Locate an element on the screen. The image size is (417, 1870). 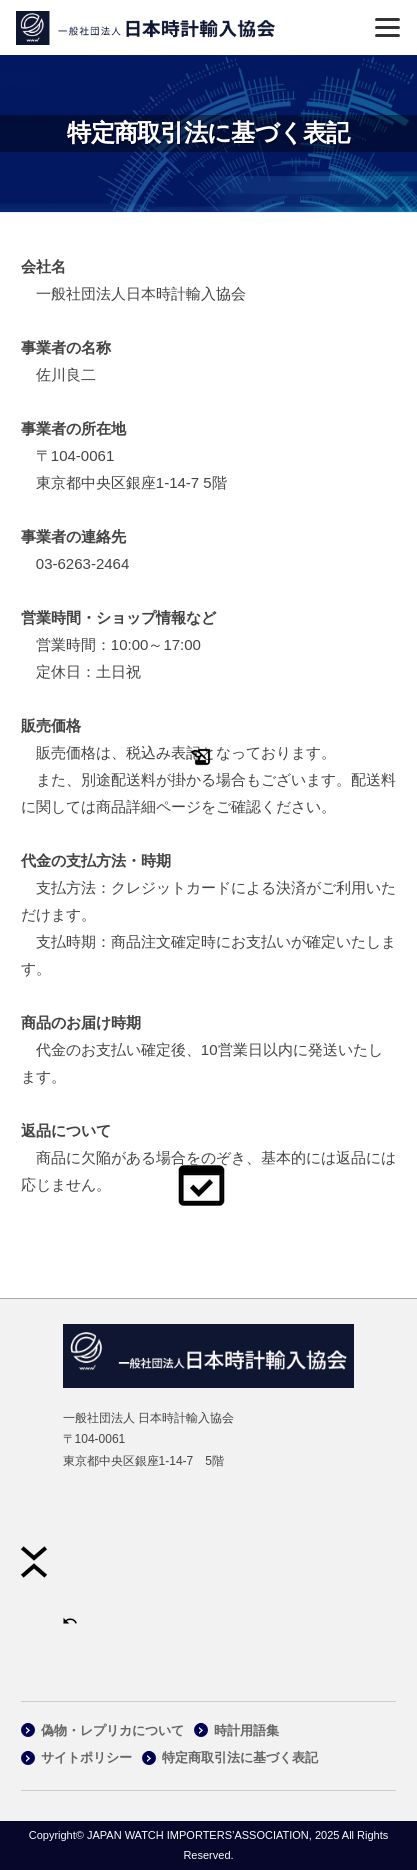
undo the last action is located at coordinates (70, 1621).